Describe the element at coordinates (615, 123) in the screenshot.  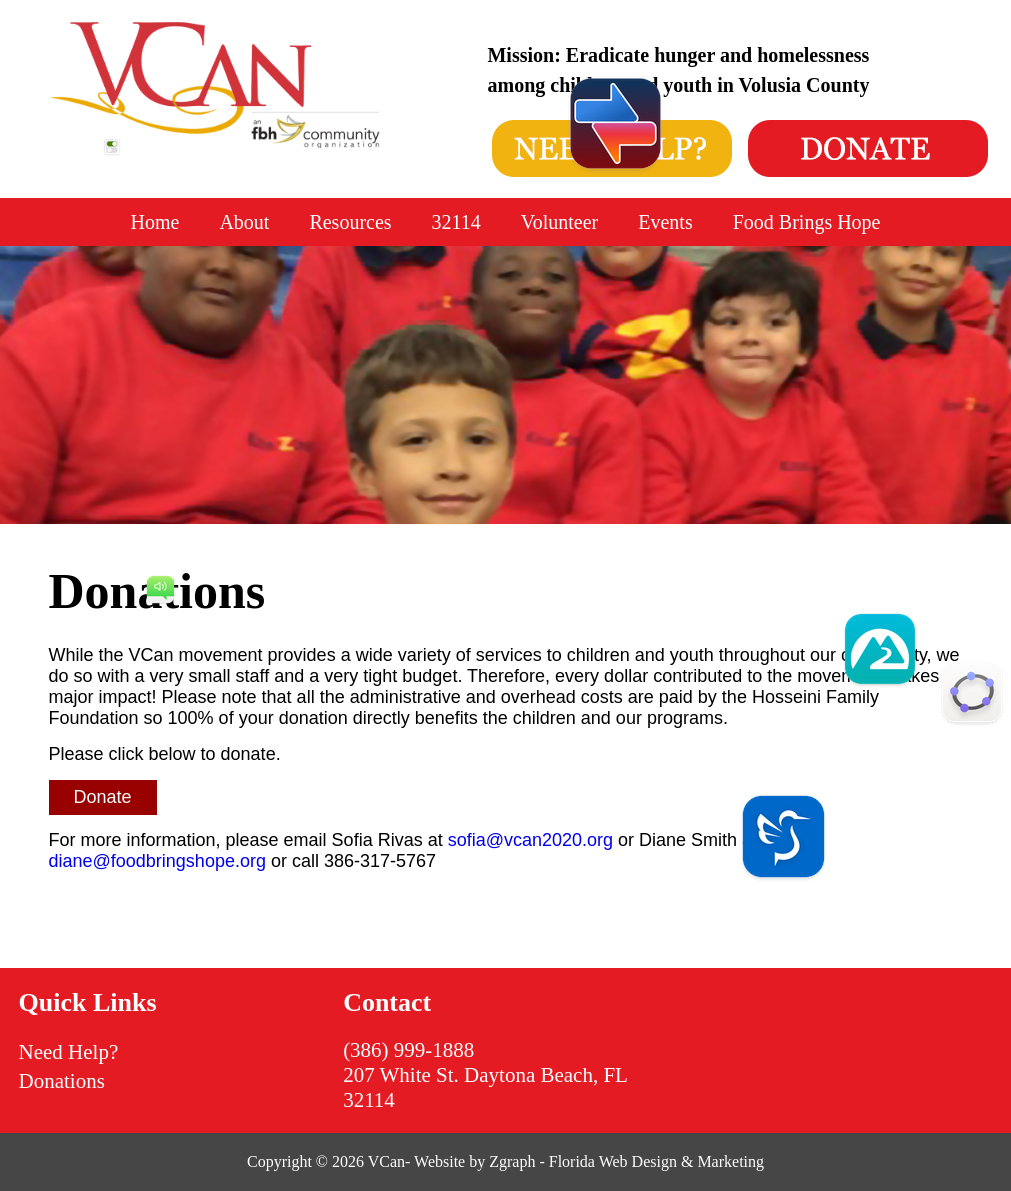
I see `open escambo currency or unit converter app` at that location.